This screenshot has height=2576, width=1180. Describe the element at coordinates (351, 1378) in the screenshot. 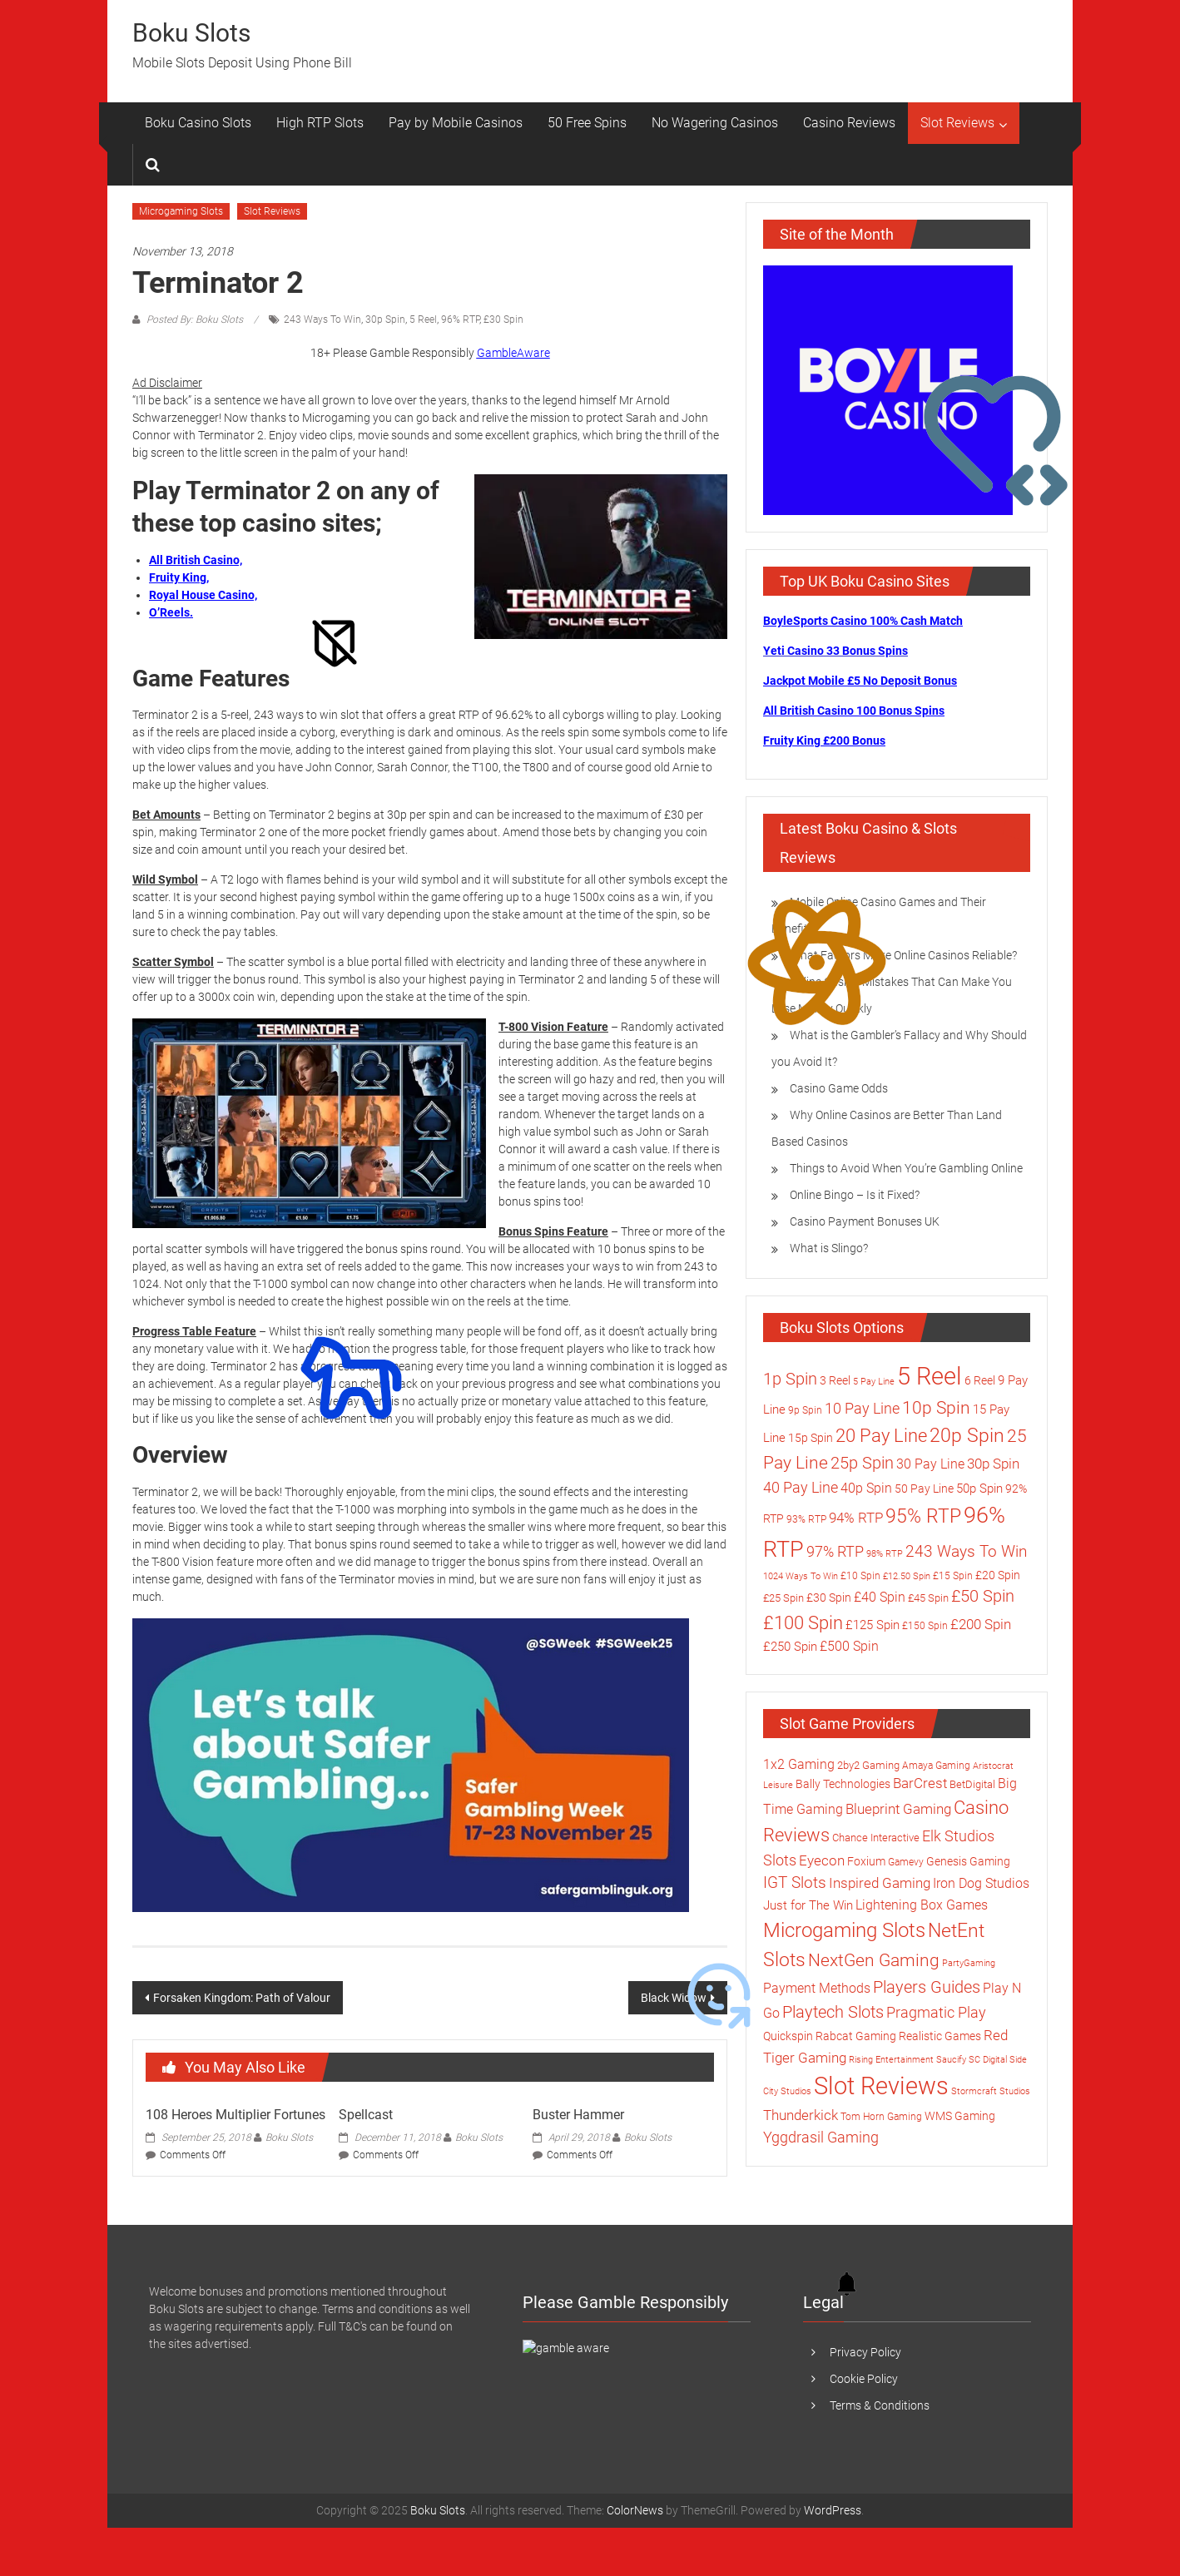

I see `access equestrian or horseback riding features` at that location.